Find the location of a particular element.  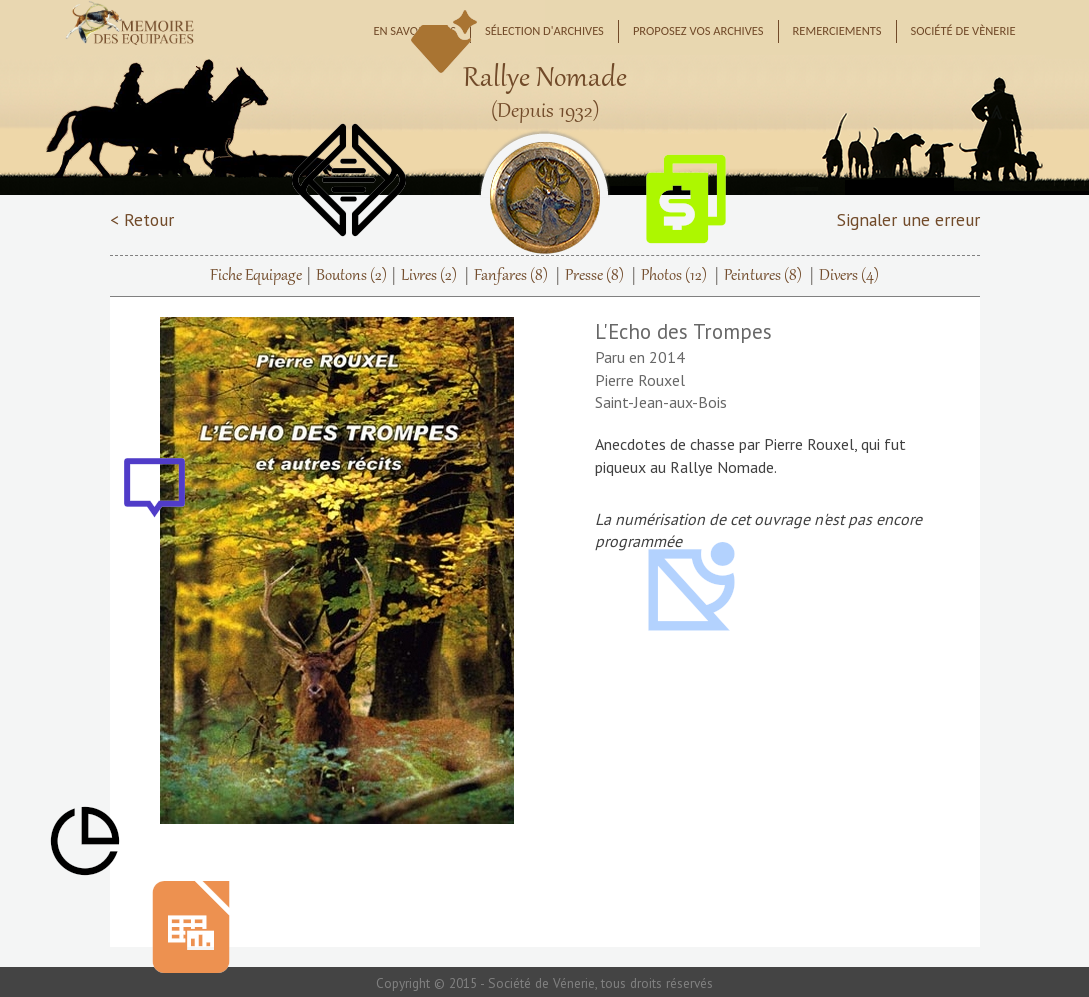

open LibreOffice Calc spreadsheet application is located at coordinates (191, 927).